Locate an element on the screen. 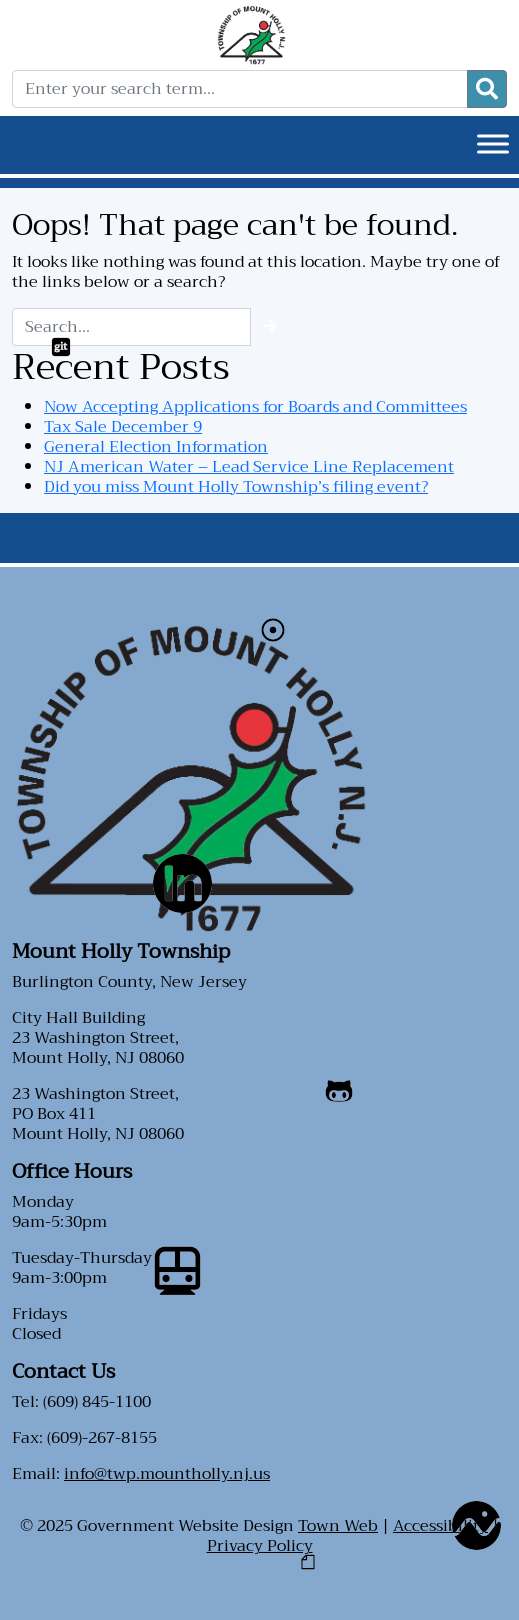  cesium platform logo is located at coordinates (476, 1525).